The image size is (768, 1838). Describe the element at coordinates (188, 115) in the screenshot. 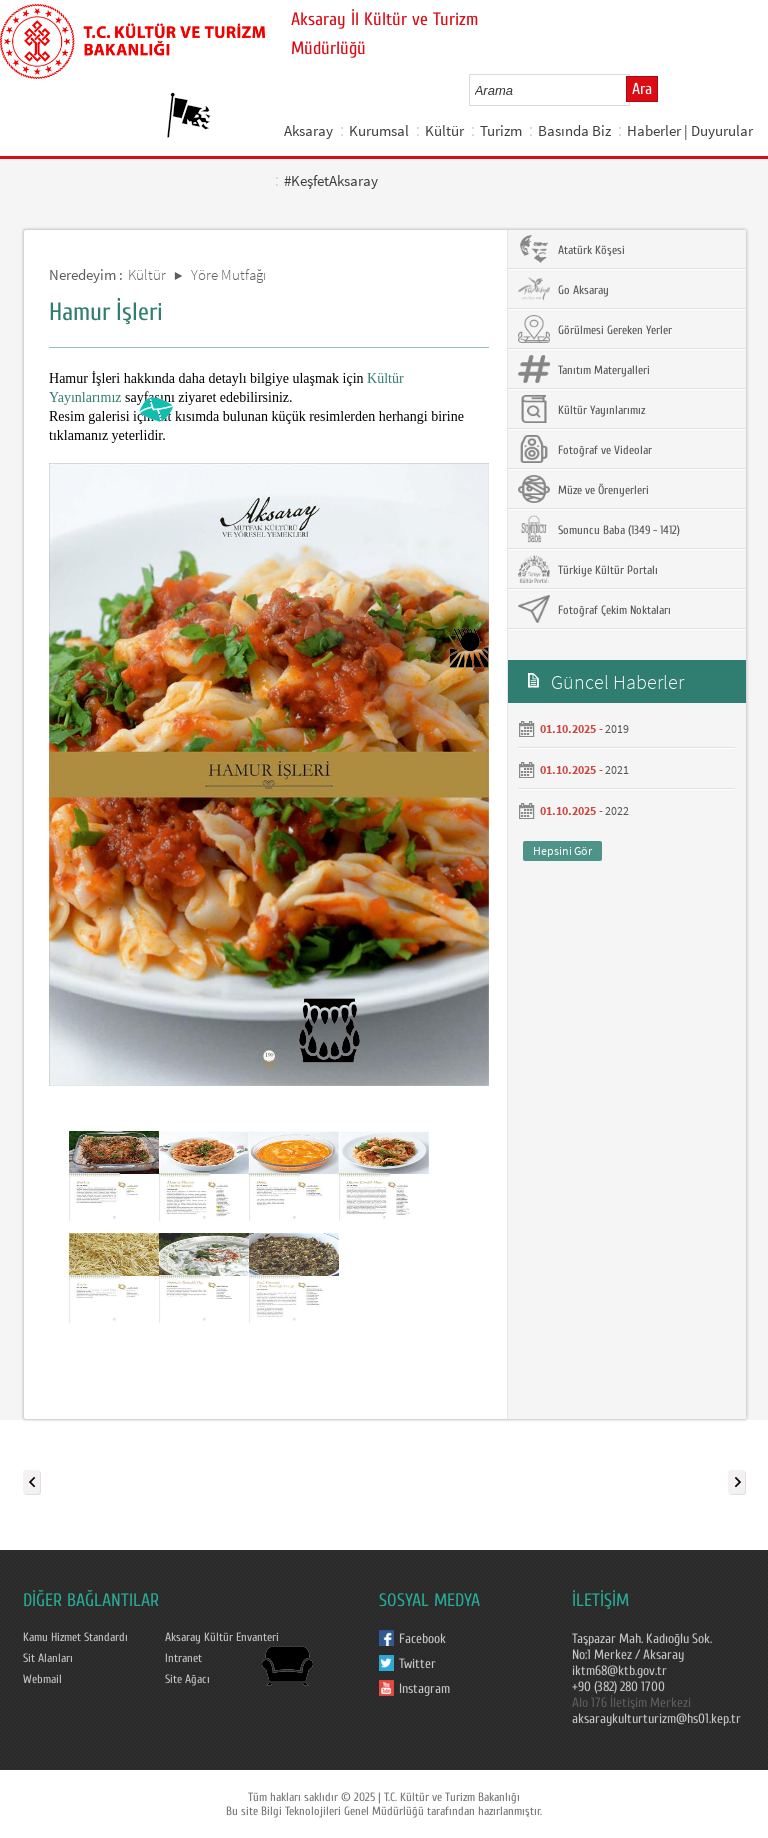

I see `indicates a defeated faction or conquered territory` at that location.